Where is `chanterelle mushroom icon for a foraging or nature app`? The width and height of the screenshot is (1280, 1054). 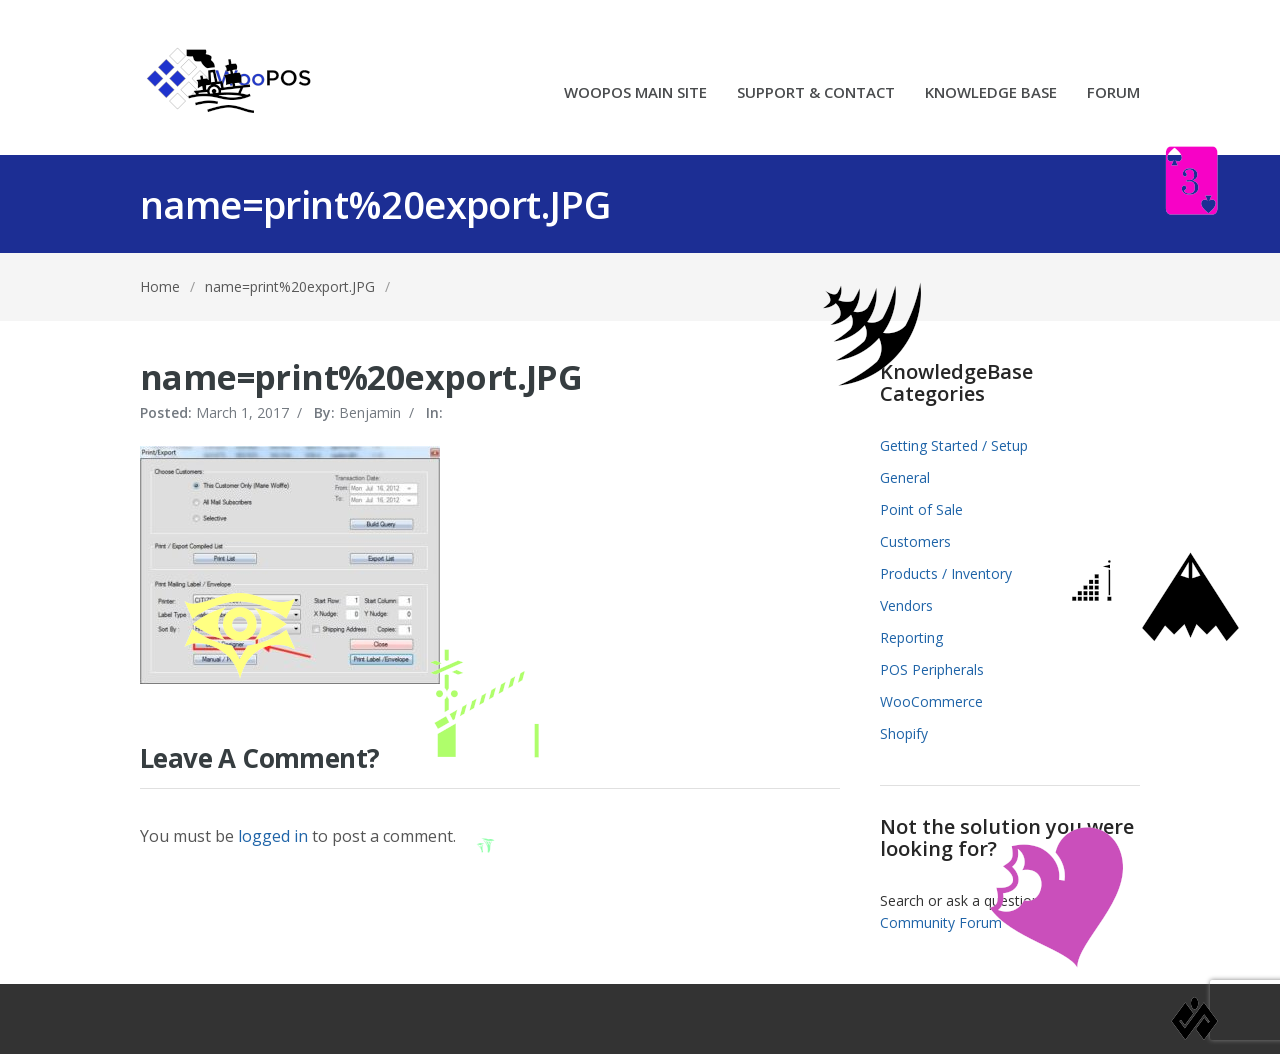 chanterelle mushroom icon for a foraging or nature app is located at coordinates (485, 845).